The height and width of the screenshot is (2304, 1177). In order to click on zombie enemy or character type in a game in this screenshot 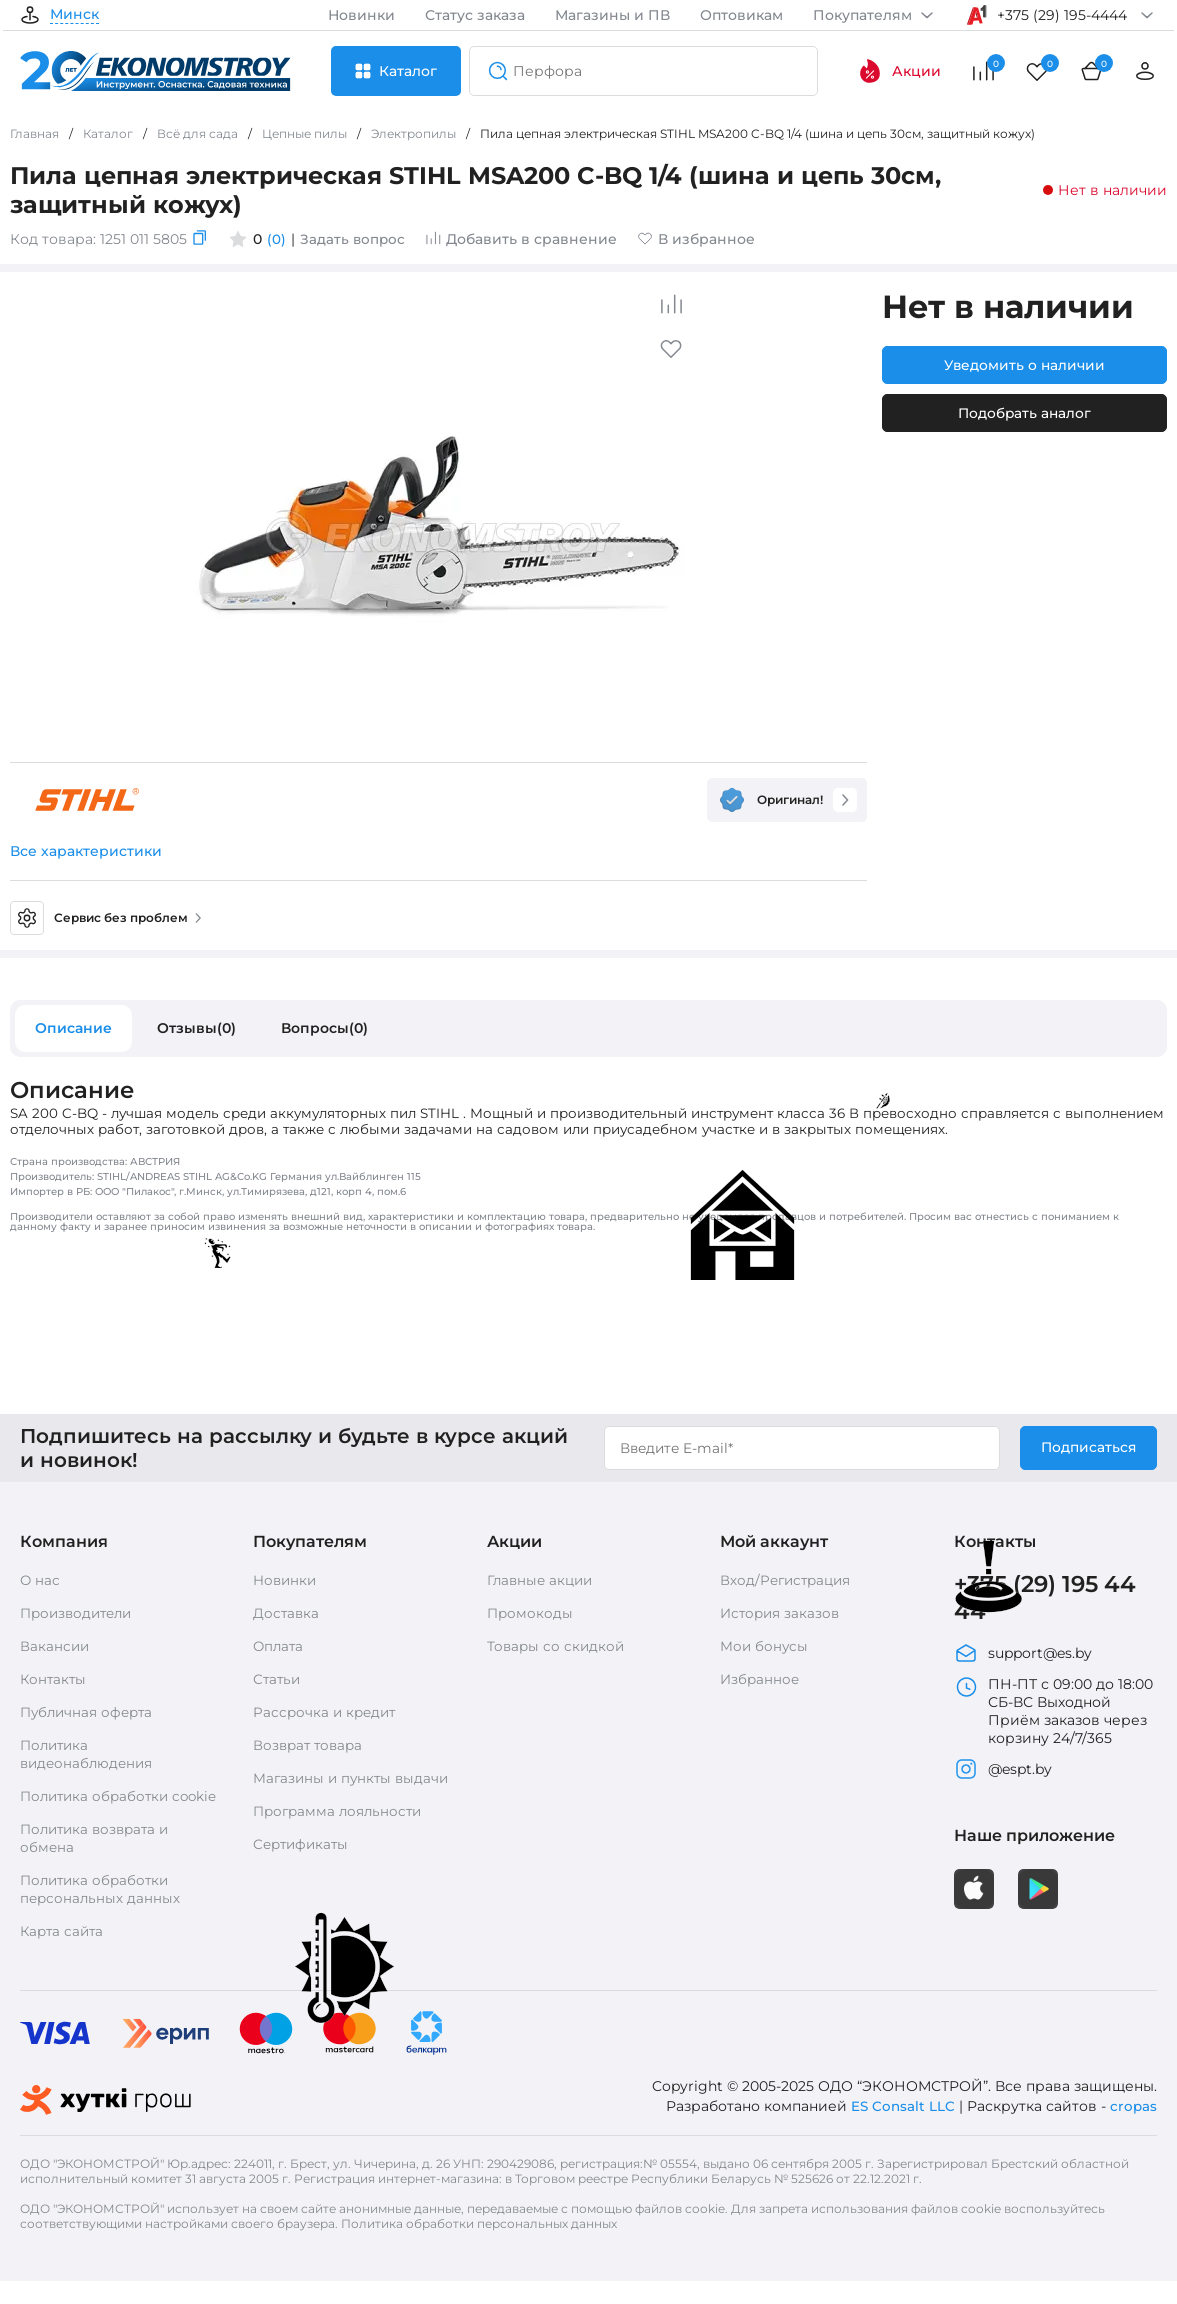, I will do `click(219, 1253)`.